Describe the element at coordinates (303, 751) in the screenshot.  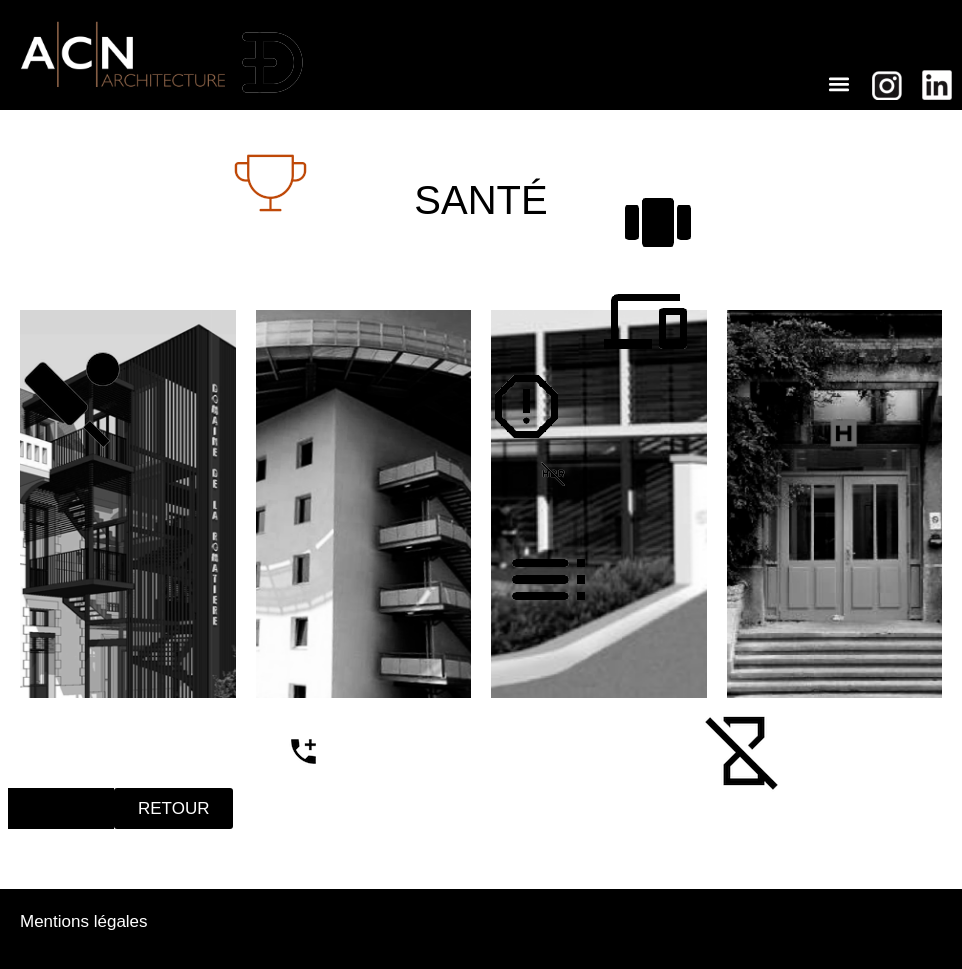
I see `add a new contact to your phone` at that location.